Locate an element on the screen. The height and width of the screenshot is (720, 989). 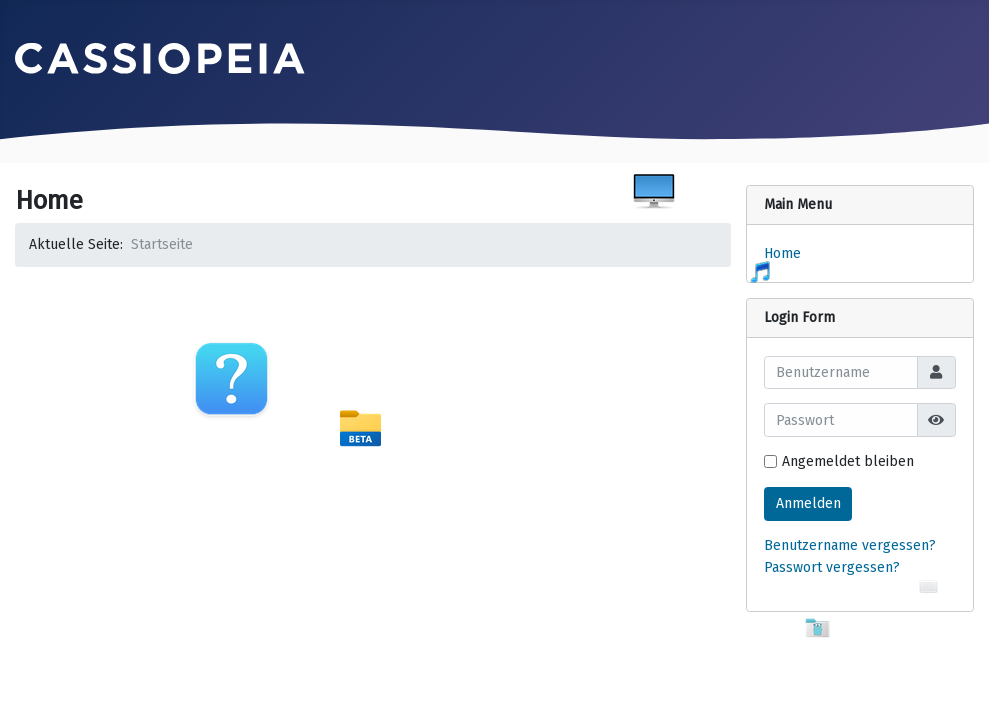
open folder containing Go programming files is located at coordinates (817, 628).